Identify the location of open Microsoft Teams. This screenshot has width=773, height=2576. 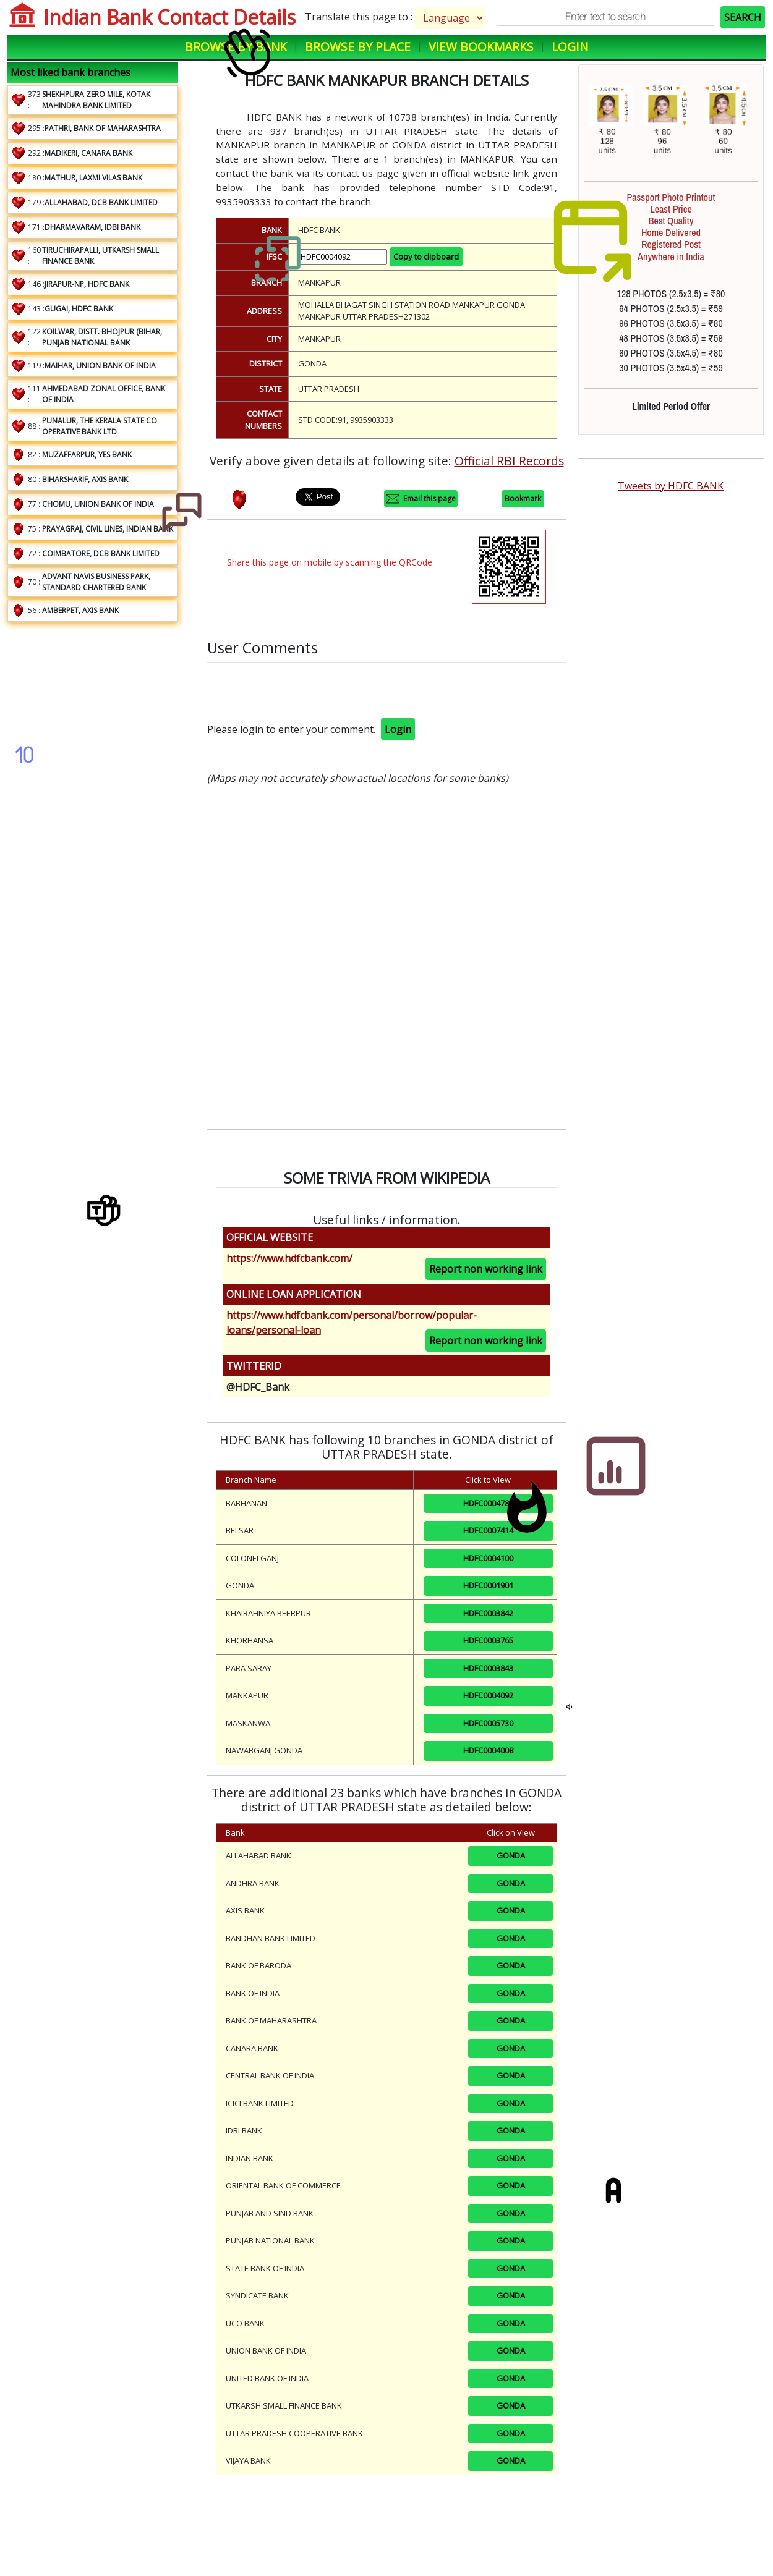
(103, 1210).